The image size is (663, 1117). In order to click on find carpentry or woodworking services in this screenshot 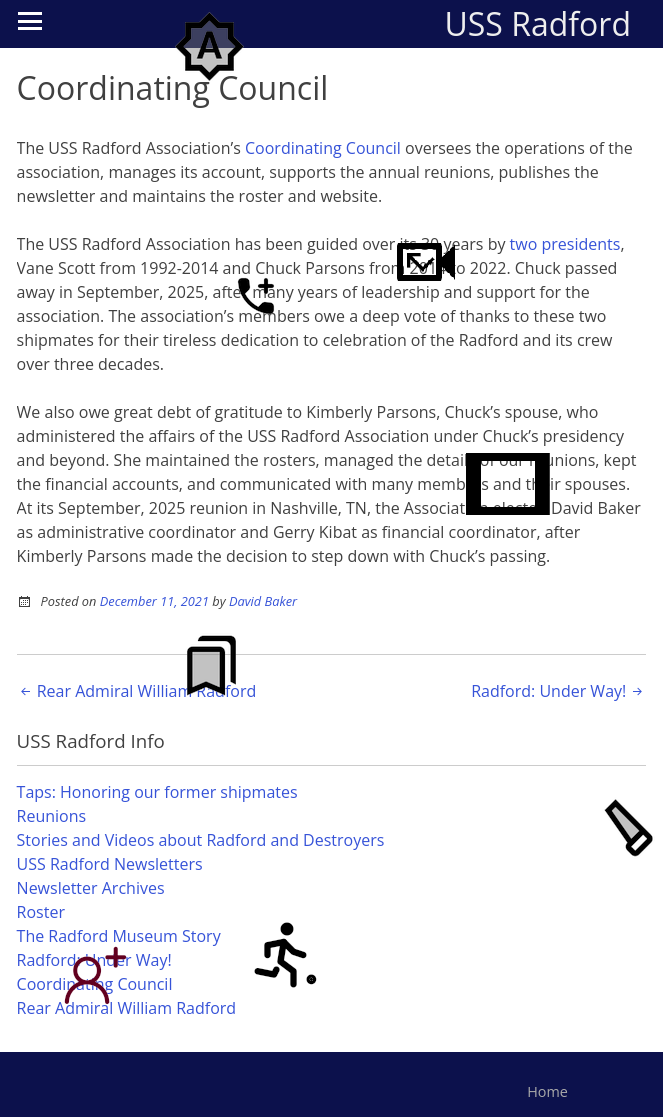, I will do `click(629, 828)`.